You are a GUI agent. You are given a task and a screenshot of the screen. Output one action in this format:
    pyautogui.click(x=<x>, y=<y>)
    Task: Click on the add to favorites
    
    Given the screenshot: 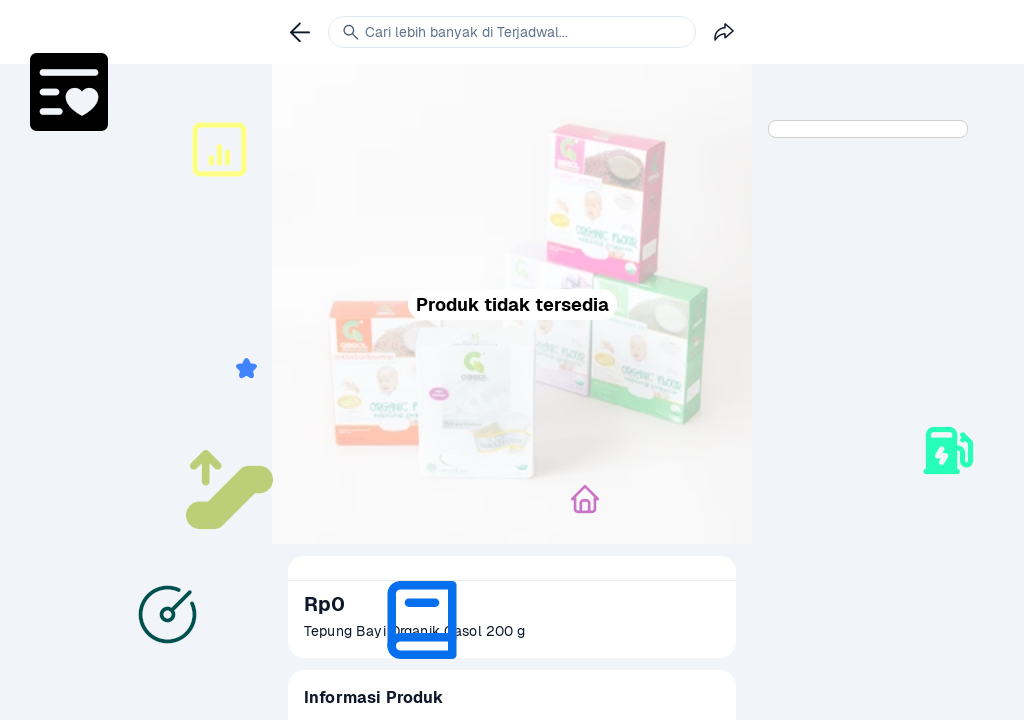 What is the action you would take?
    pyautogui.click(x=246, y=368)
    